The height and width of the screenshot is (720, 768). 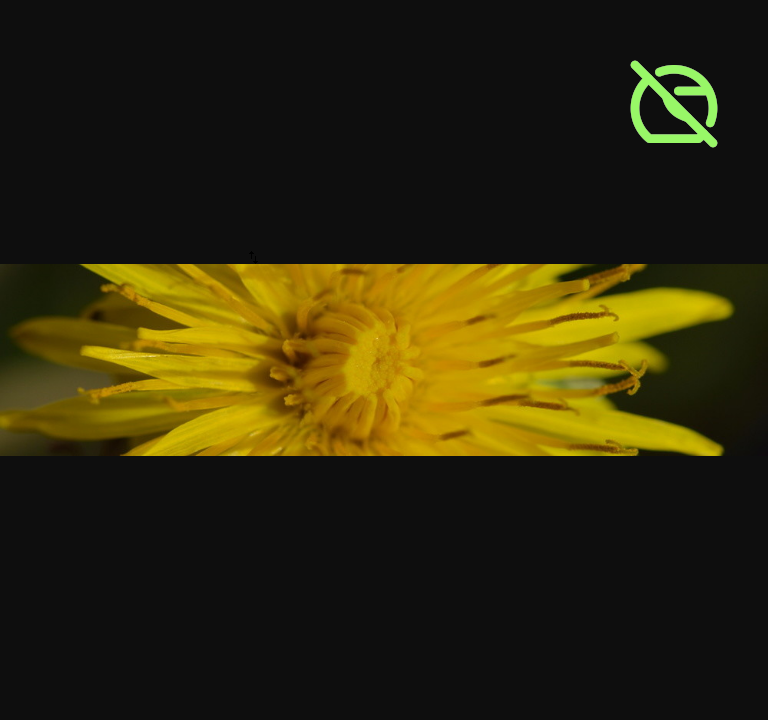 I want to click on import or export data, so click(x=253, y=257).